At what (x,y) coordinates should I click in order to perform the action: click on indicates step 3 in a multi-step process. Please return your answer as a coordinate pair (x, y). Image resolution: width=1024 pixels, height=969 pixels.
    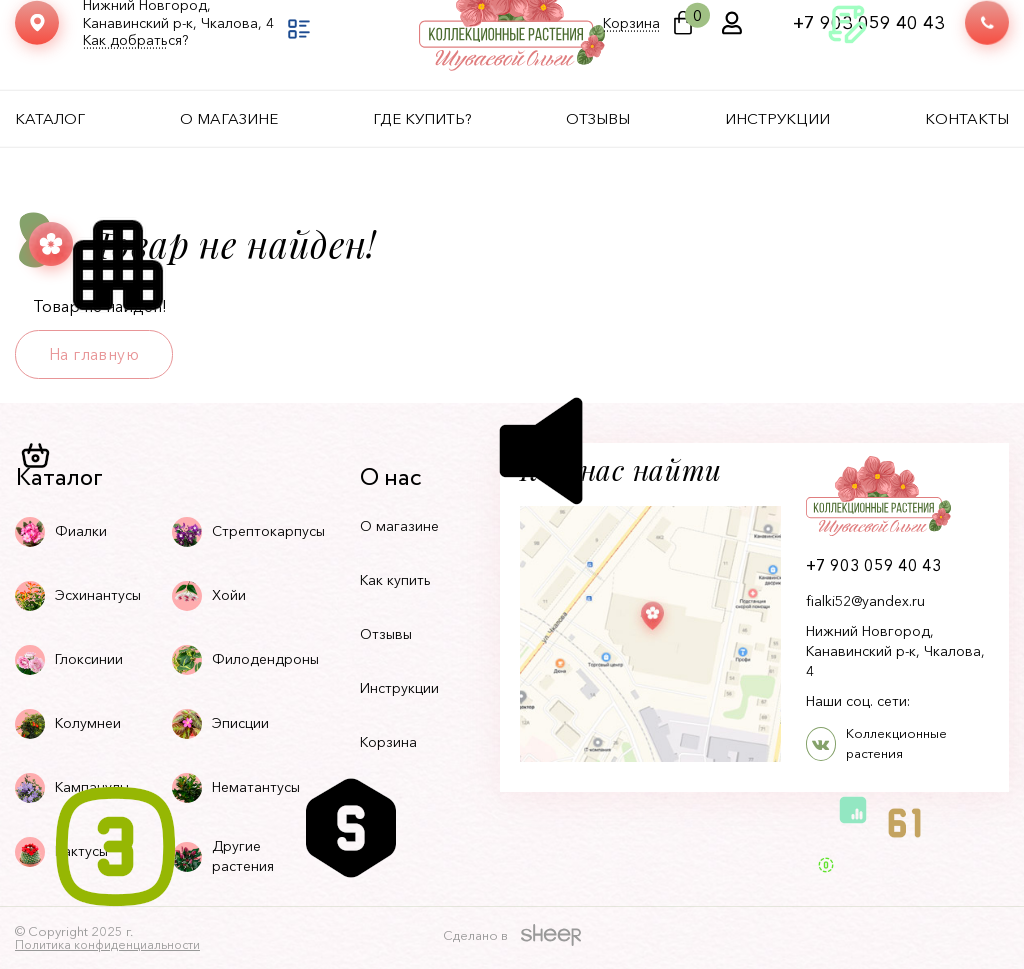
    Looking at the image, I should click on (115, 846).